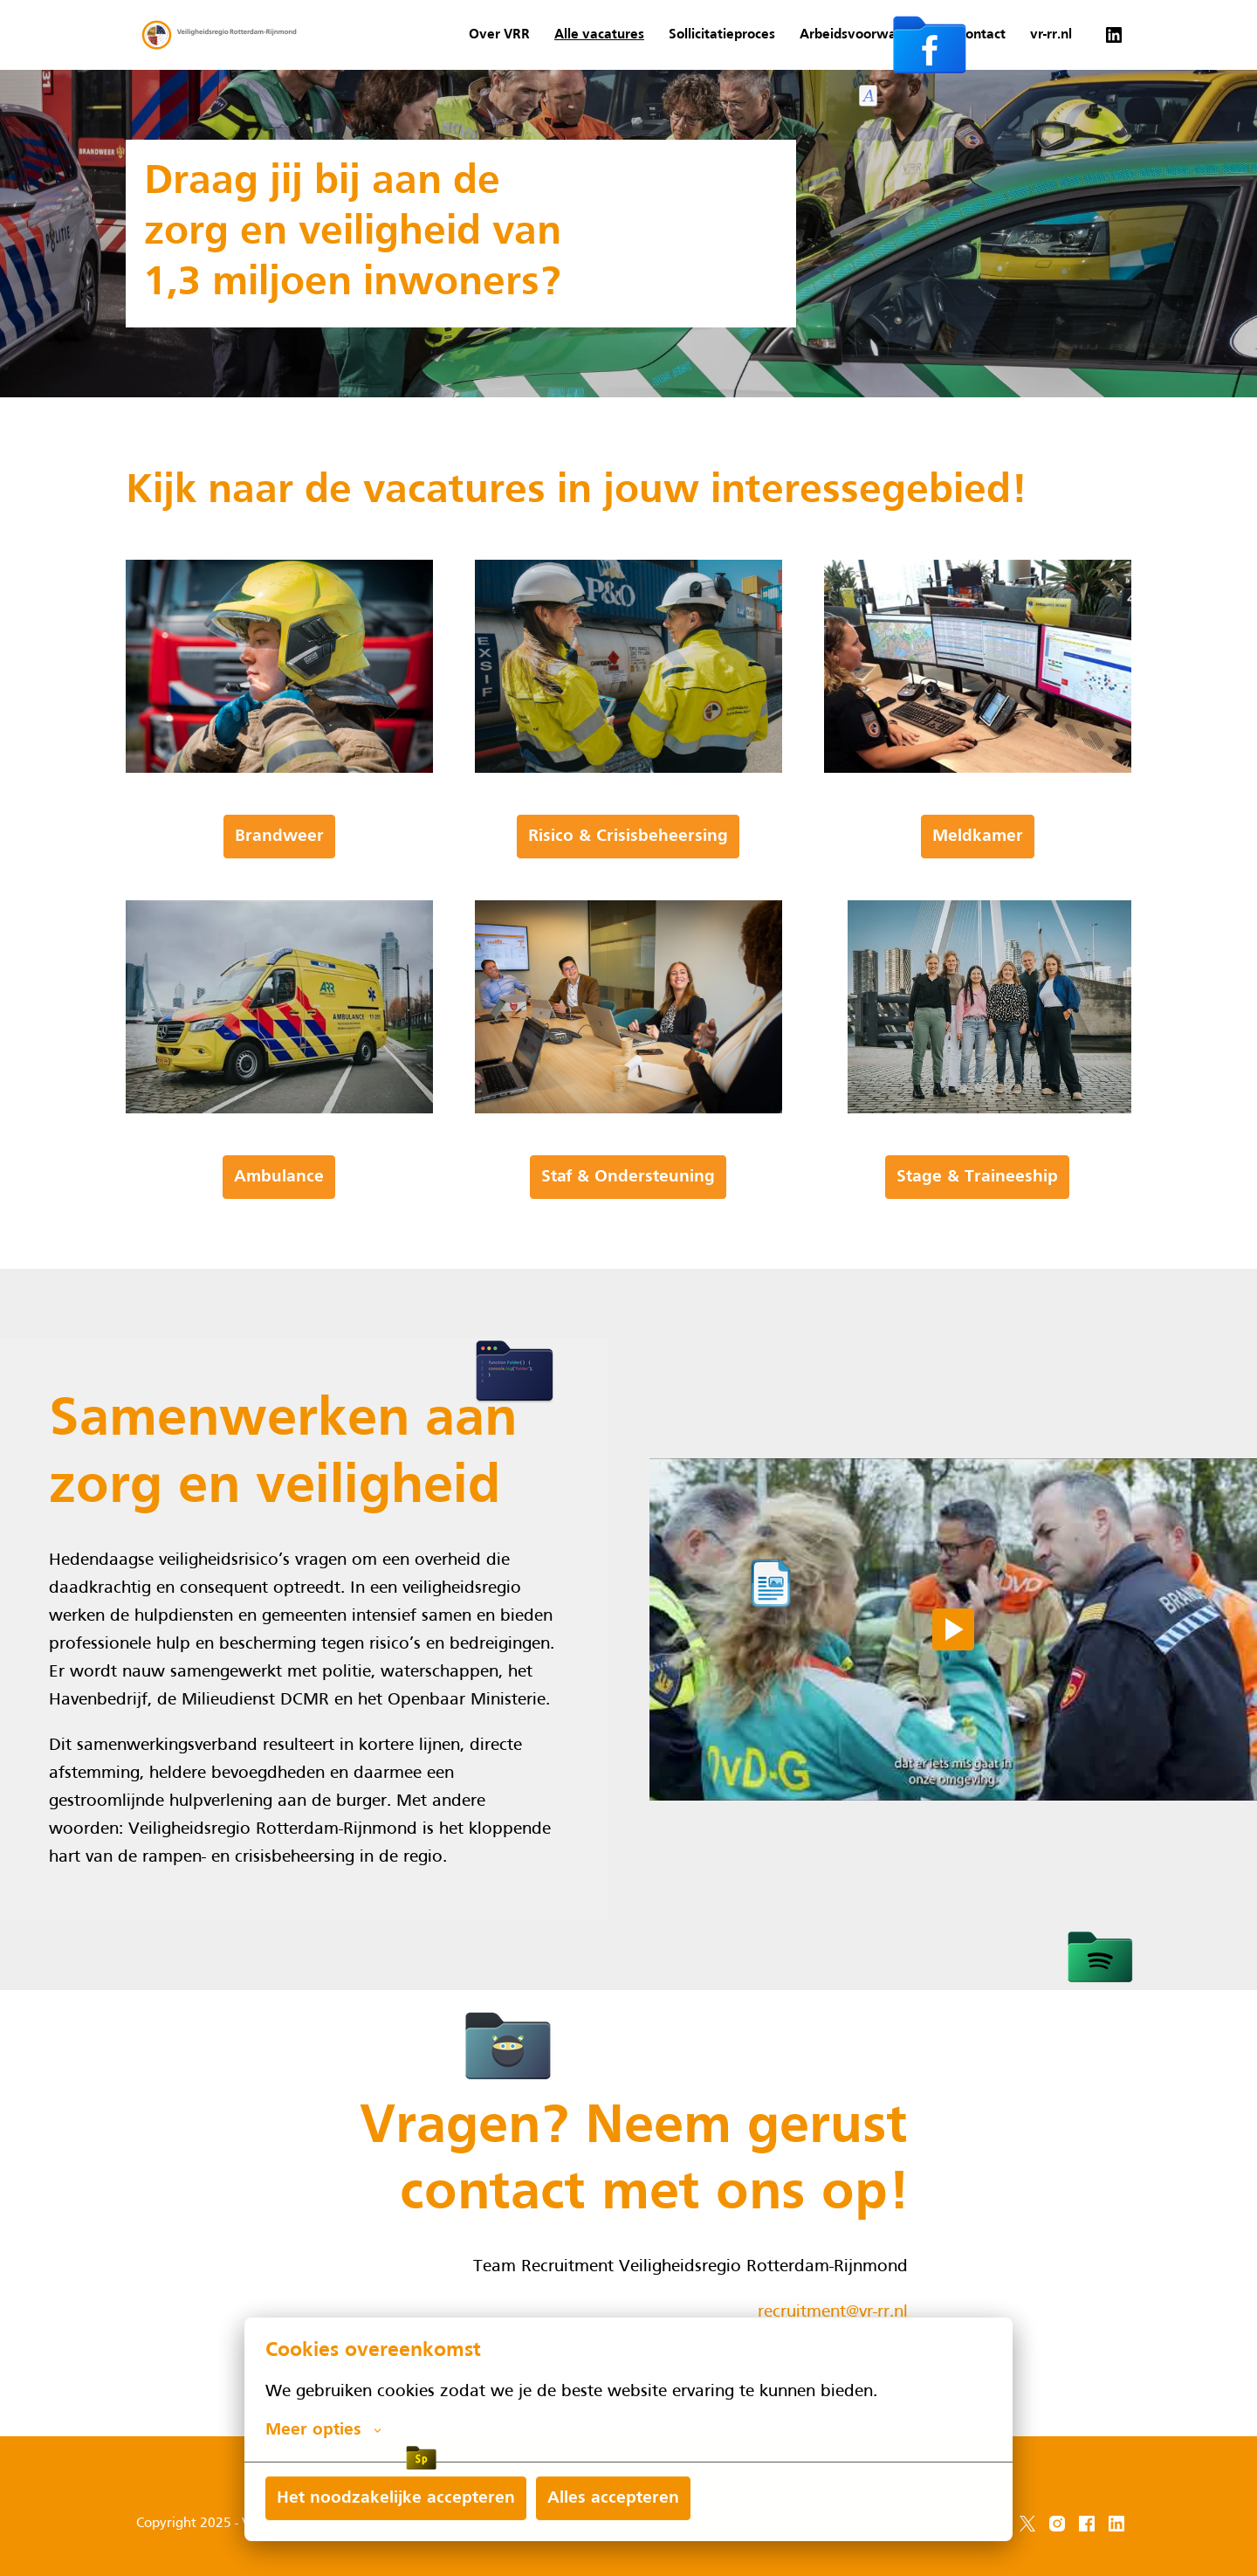 The width and height of the screenshot is (1257, 2576). I want to click on open programming projects folder, so click(514, 1373).